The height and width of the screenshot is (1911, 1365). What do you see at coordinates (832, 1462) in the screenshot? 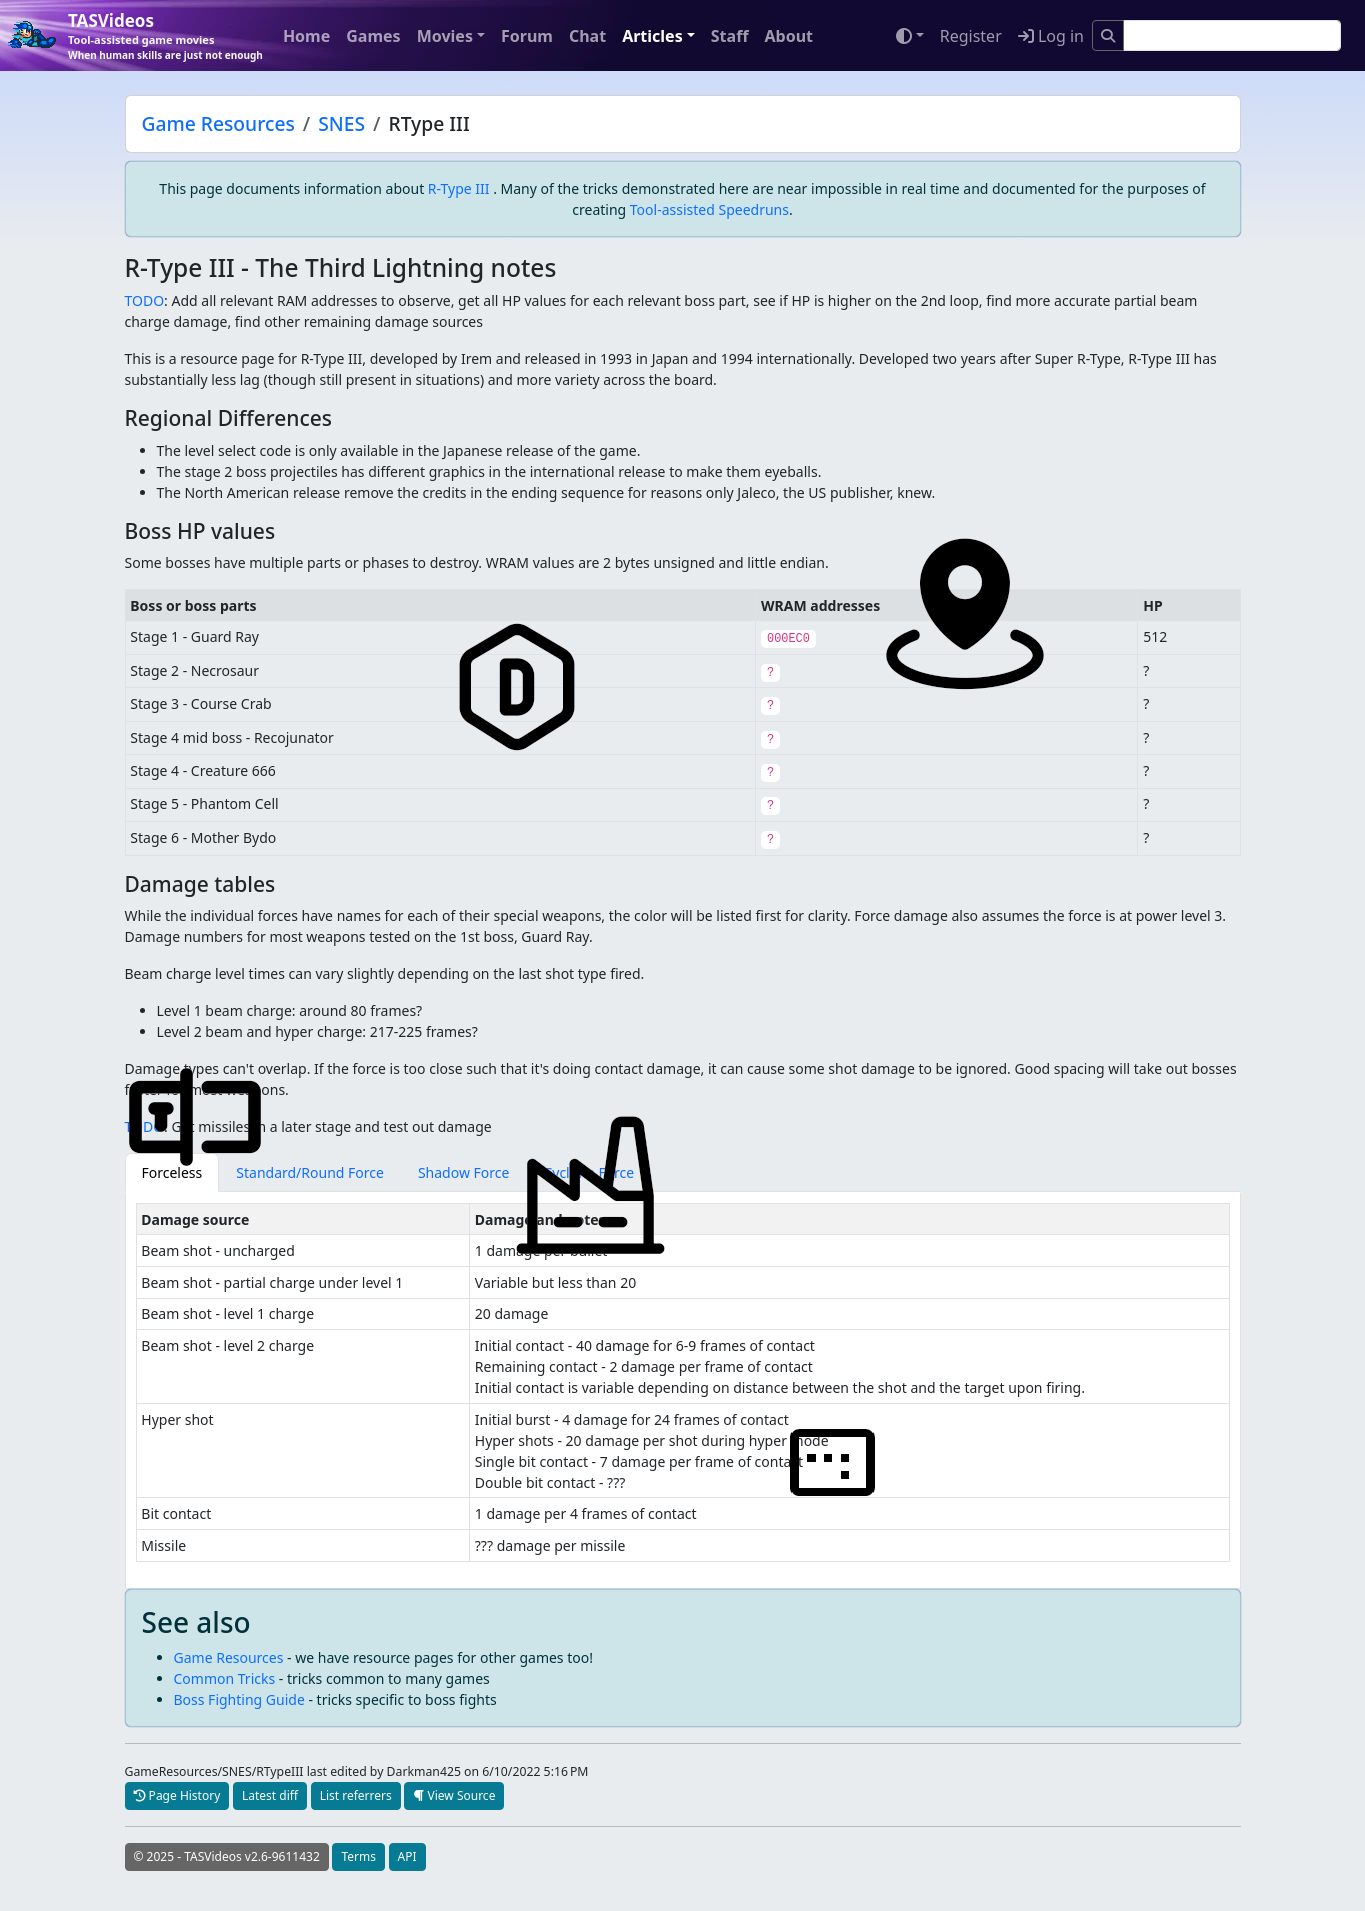
I see `adjust image aspect ratio settings` at bounding box center [832, 1462].